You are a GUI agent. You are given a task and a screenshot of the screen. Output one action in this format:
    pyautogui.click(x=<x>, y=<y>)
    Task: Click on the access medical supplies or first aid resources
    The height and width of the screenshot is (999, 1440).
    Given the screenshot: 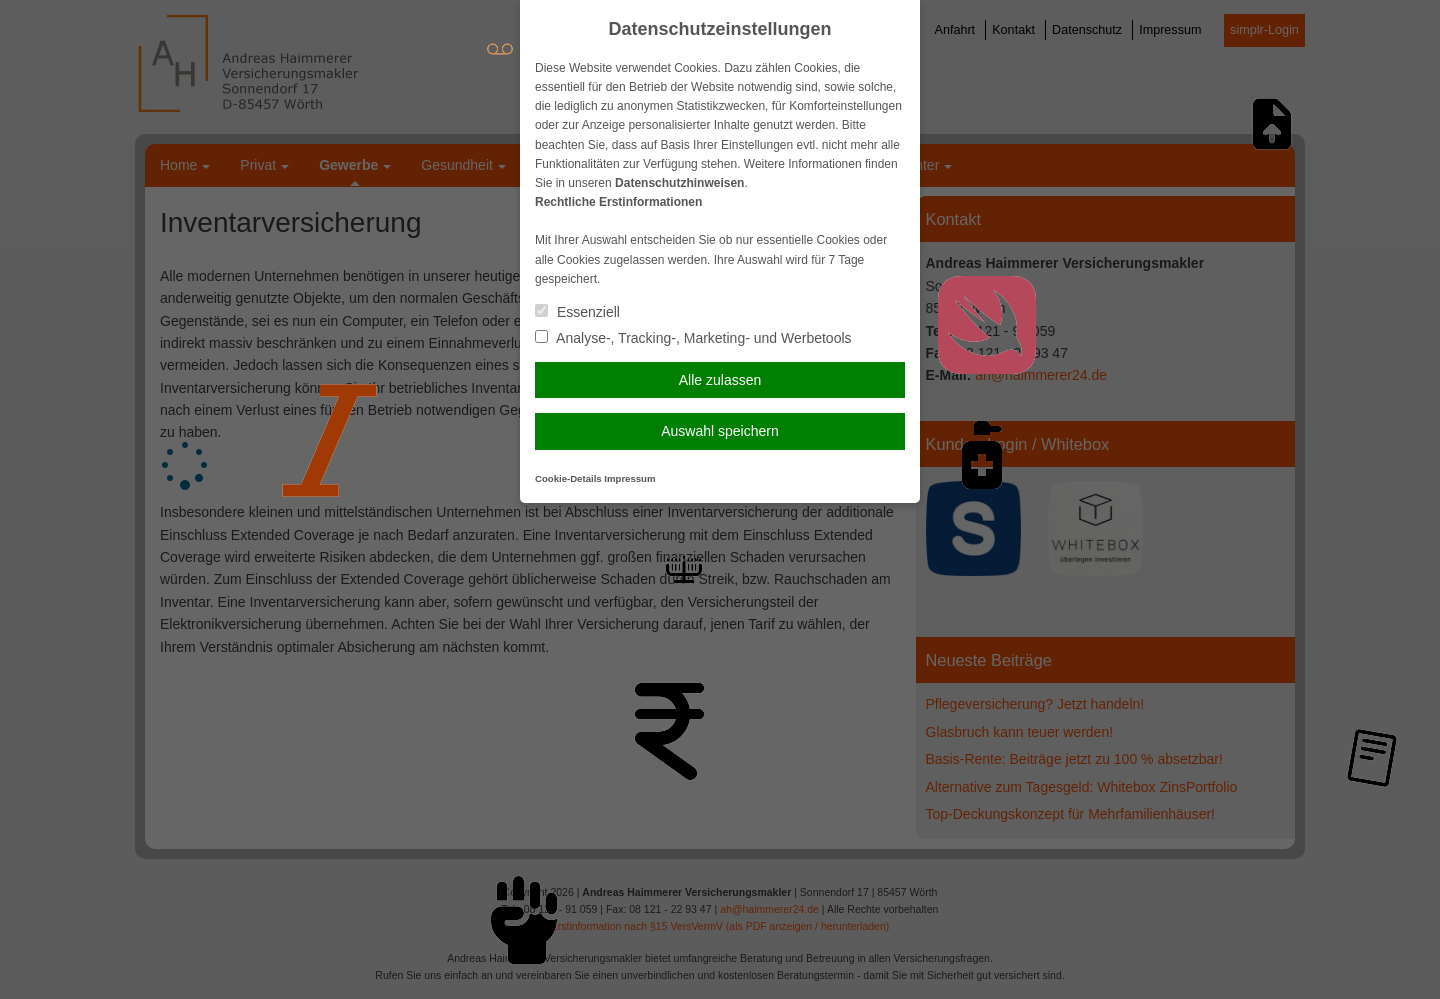 What is the action you would take?
    pyautogui.click(x=982, y=457)
    